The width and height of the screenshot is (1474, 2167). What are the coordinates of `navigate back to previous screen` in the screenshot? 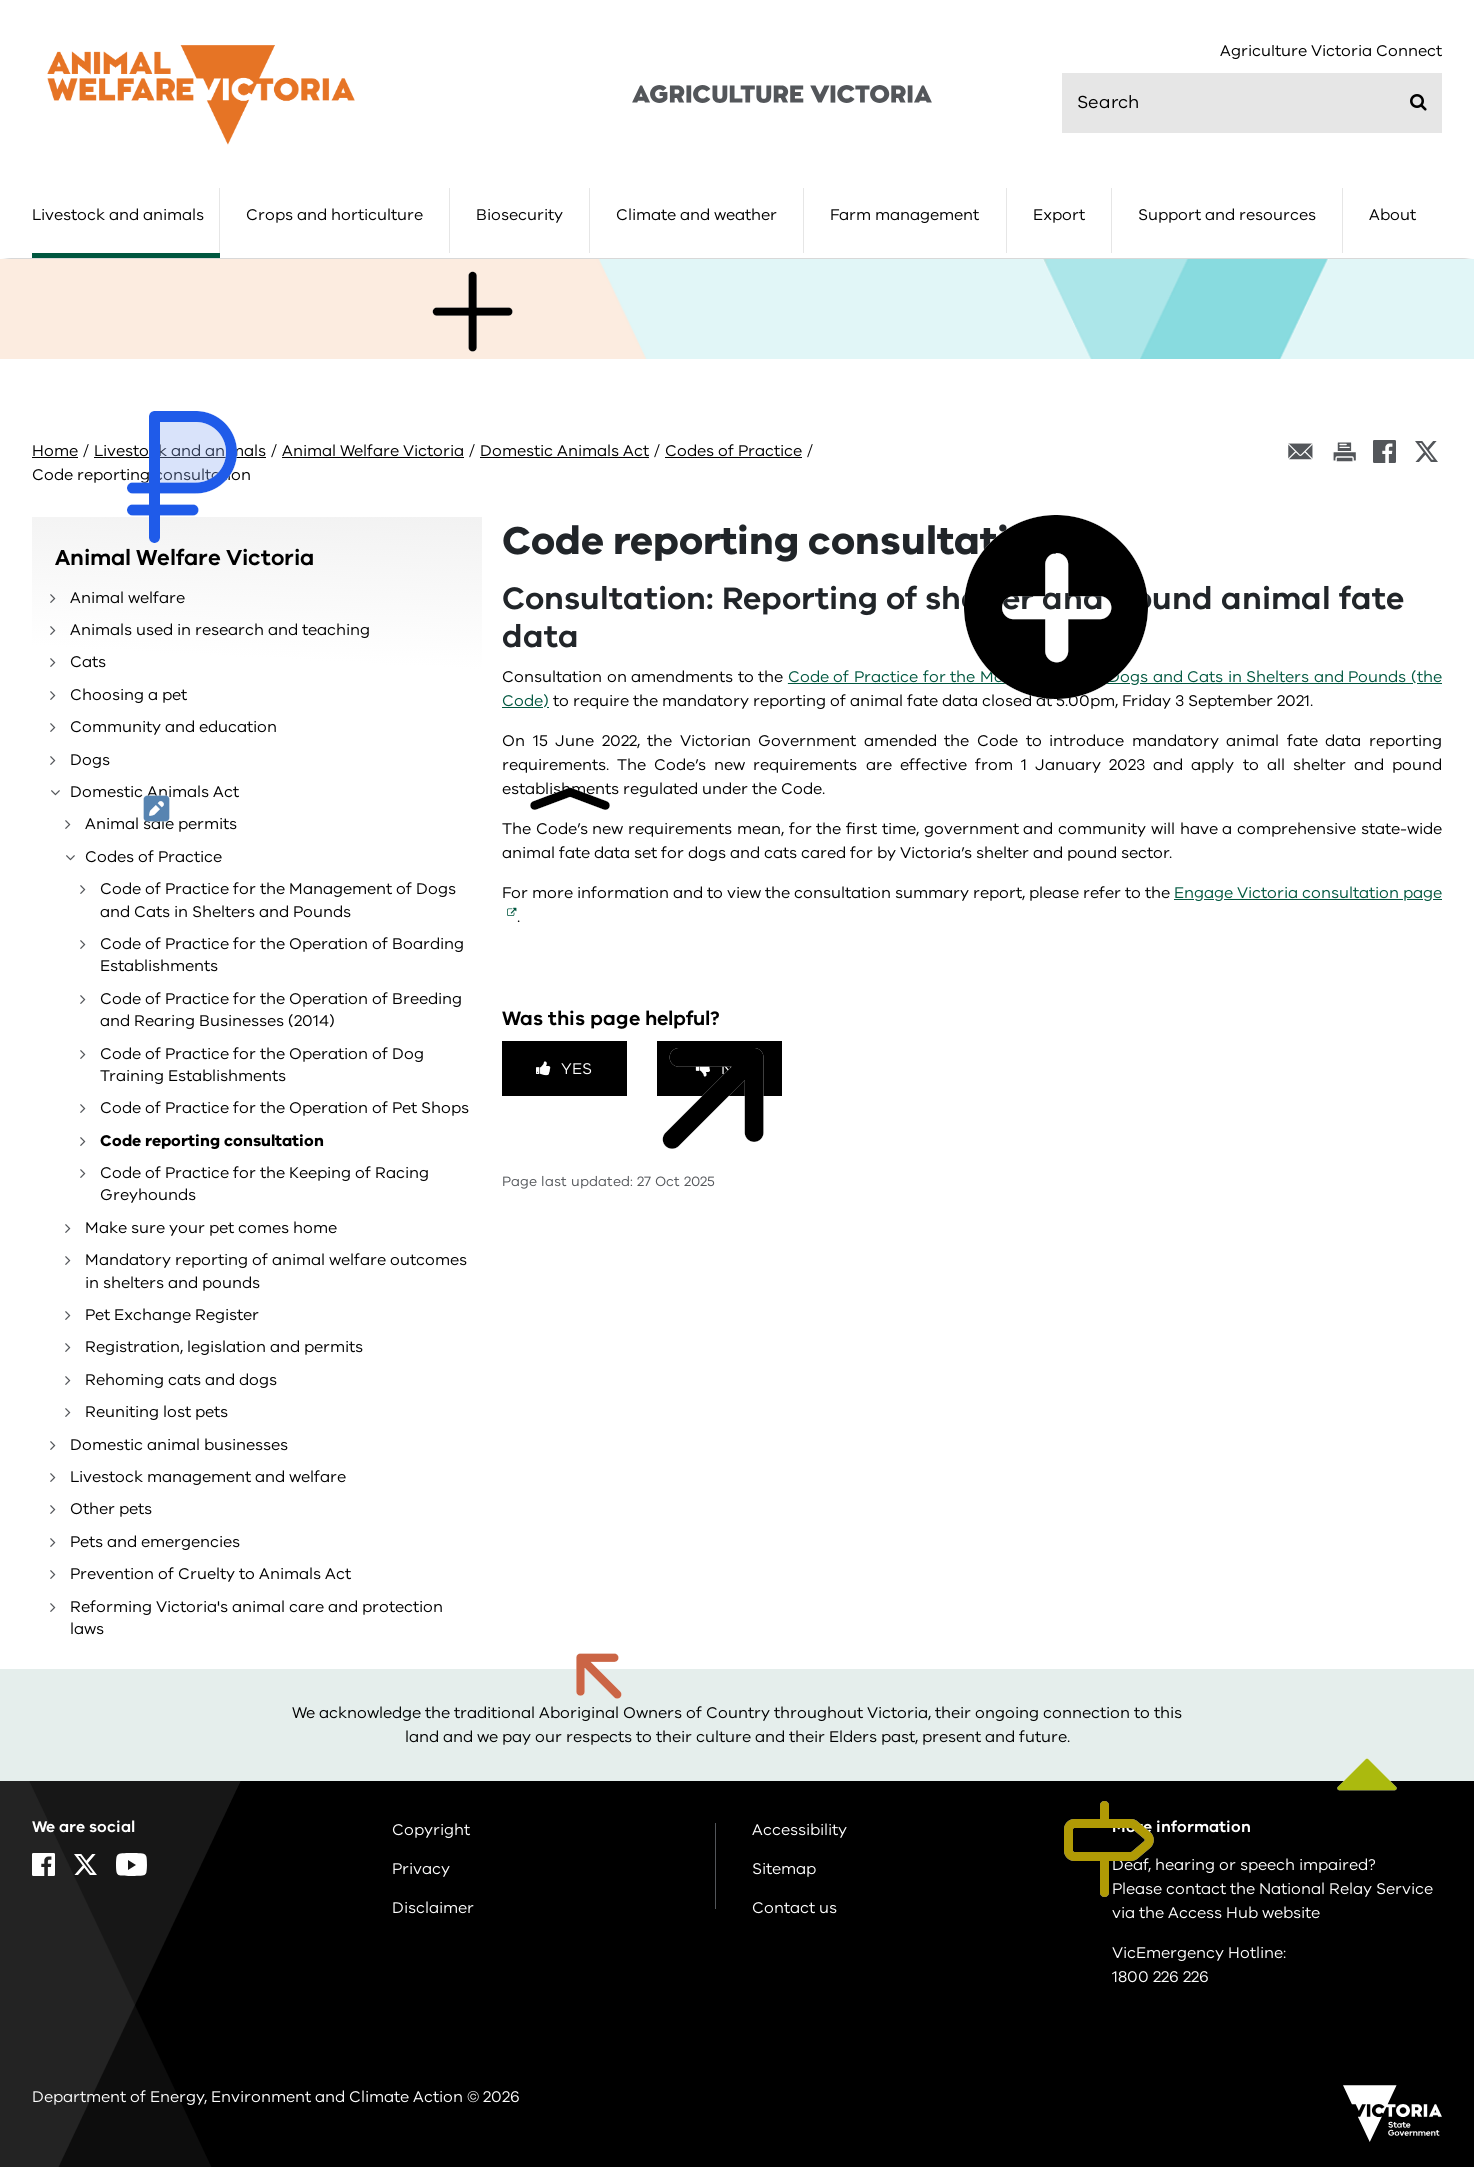 It's located at (599, 1676).